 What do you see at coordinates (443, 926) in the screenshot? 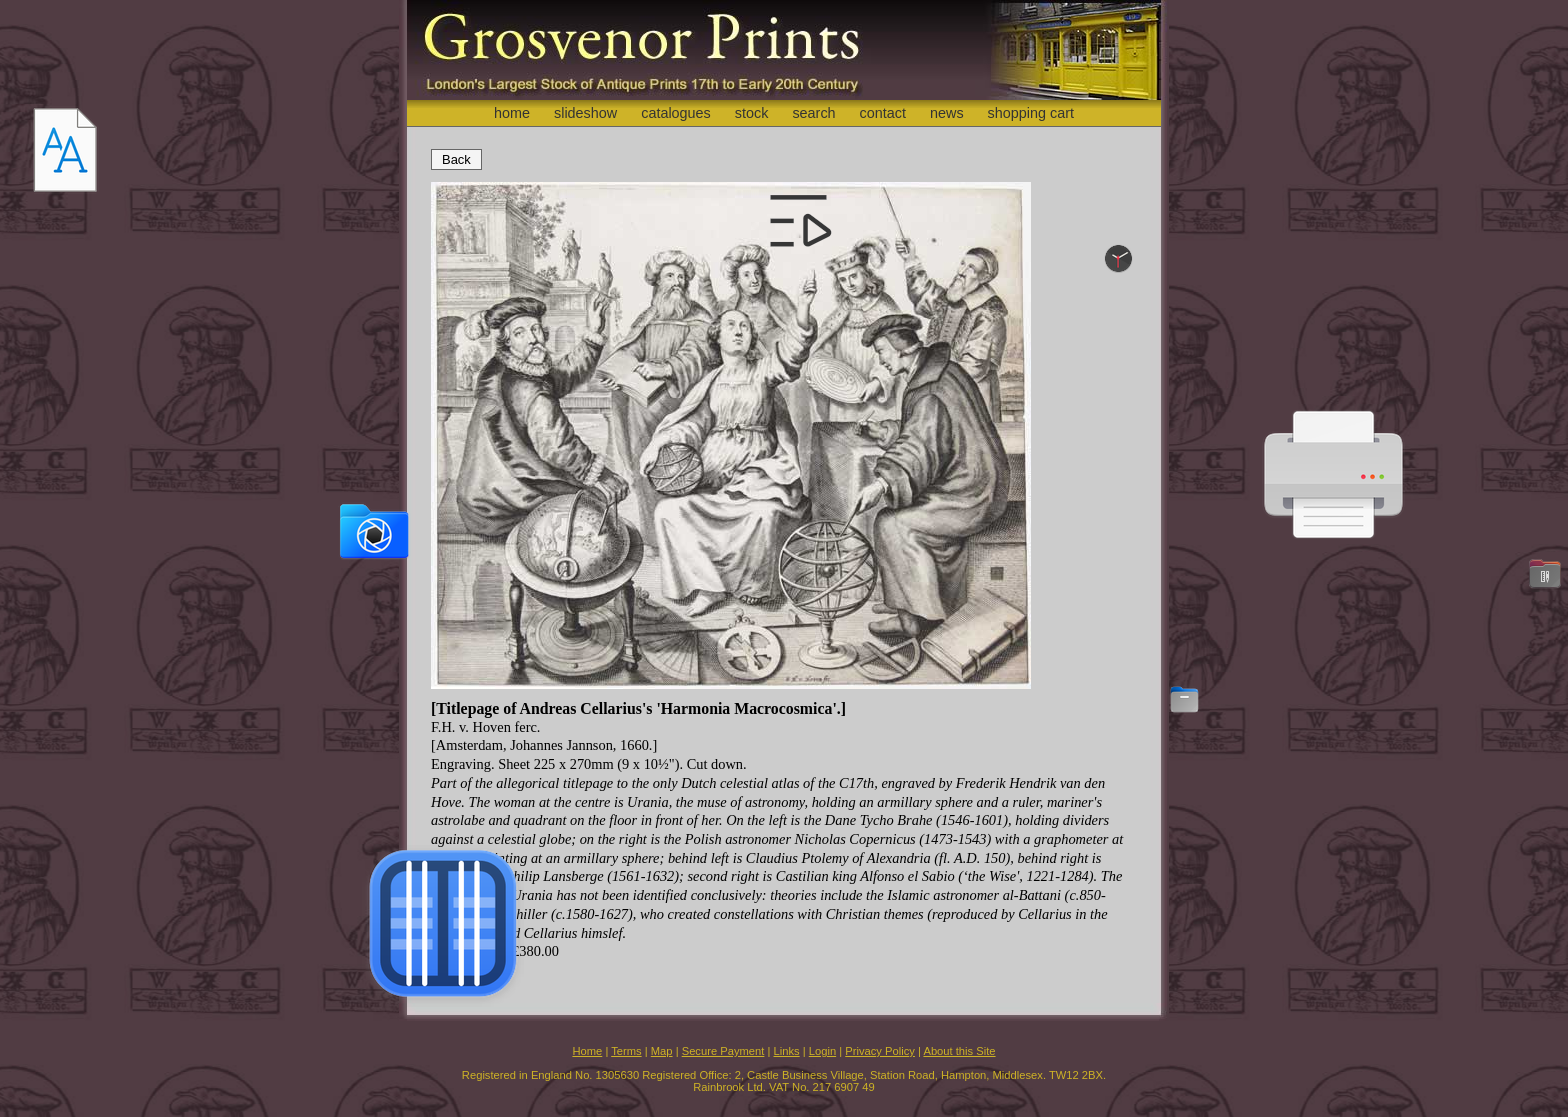
I see `open virtualization container settings` at bounding box center [443, 926].